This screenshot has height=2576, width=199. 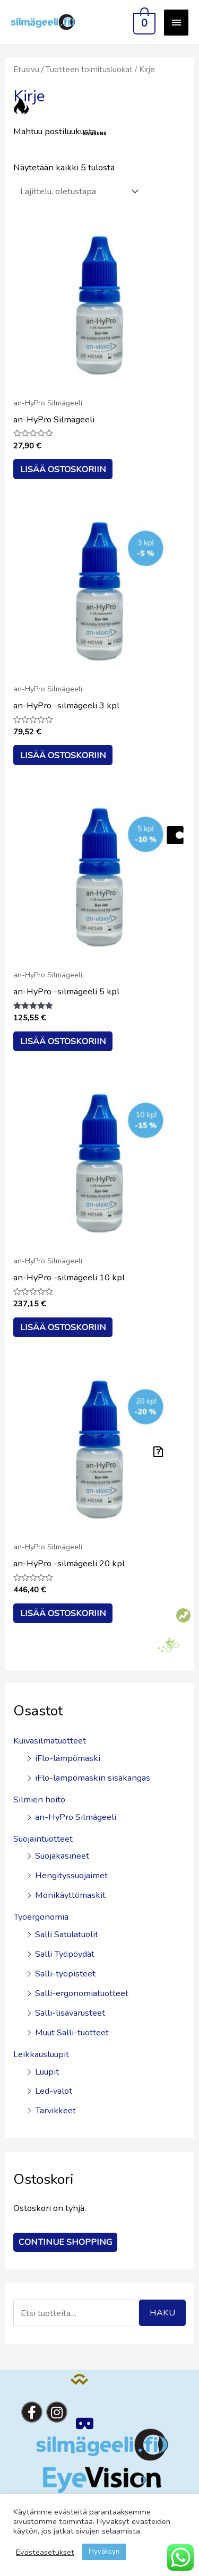 What do you see at coordinates (158, 1452) in the screenshot?
I see `unknown or unrecognized file type` at bounding box center [158, 1452].